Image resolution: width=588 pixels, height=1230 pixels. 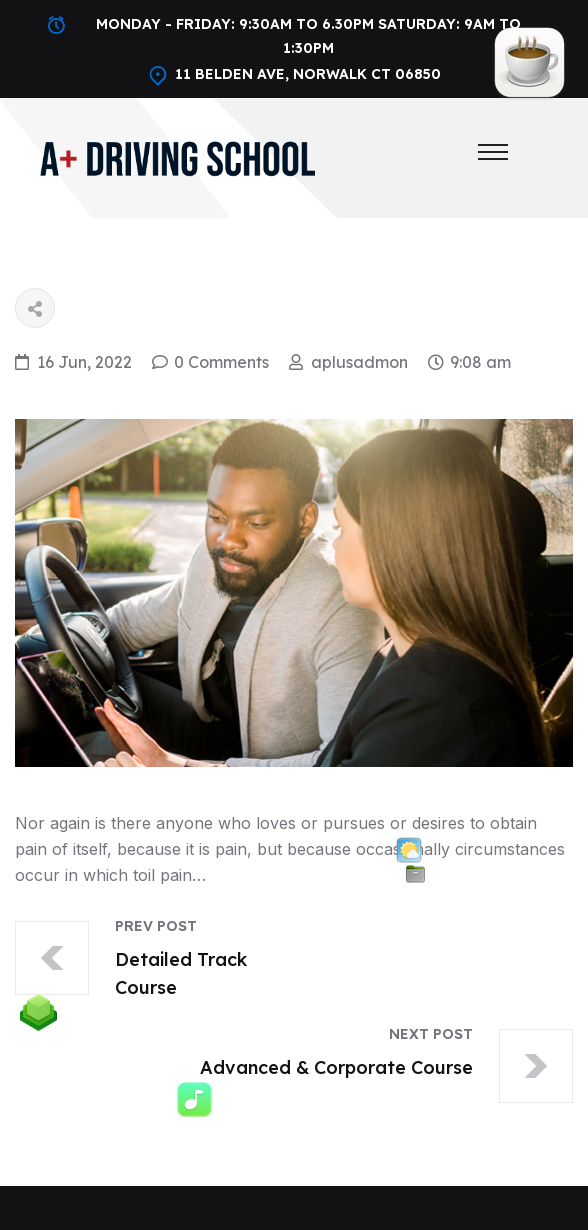 I want to click on launch caffeine app to prevent sleep mode, so click(x=529, y=62).